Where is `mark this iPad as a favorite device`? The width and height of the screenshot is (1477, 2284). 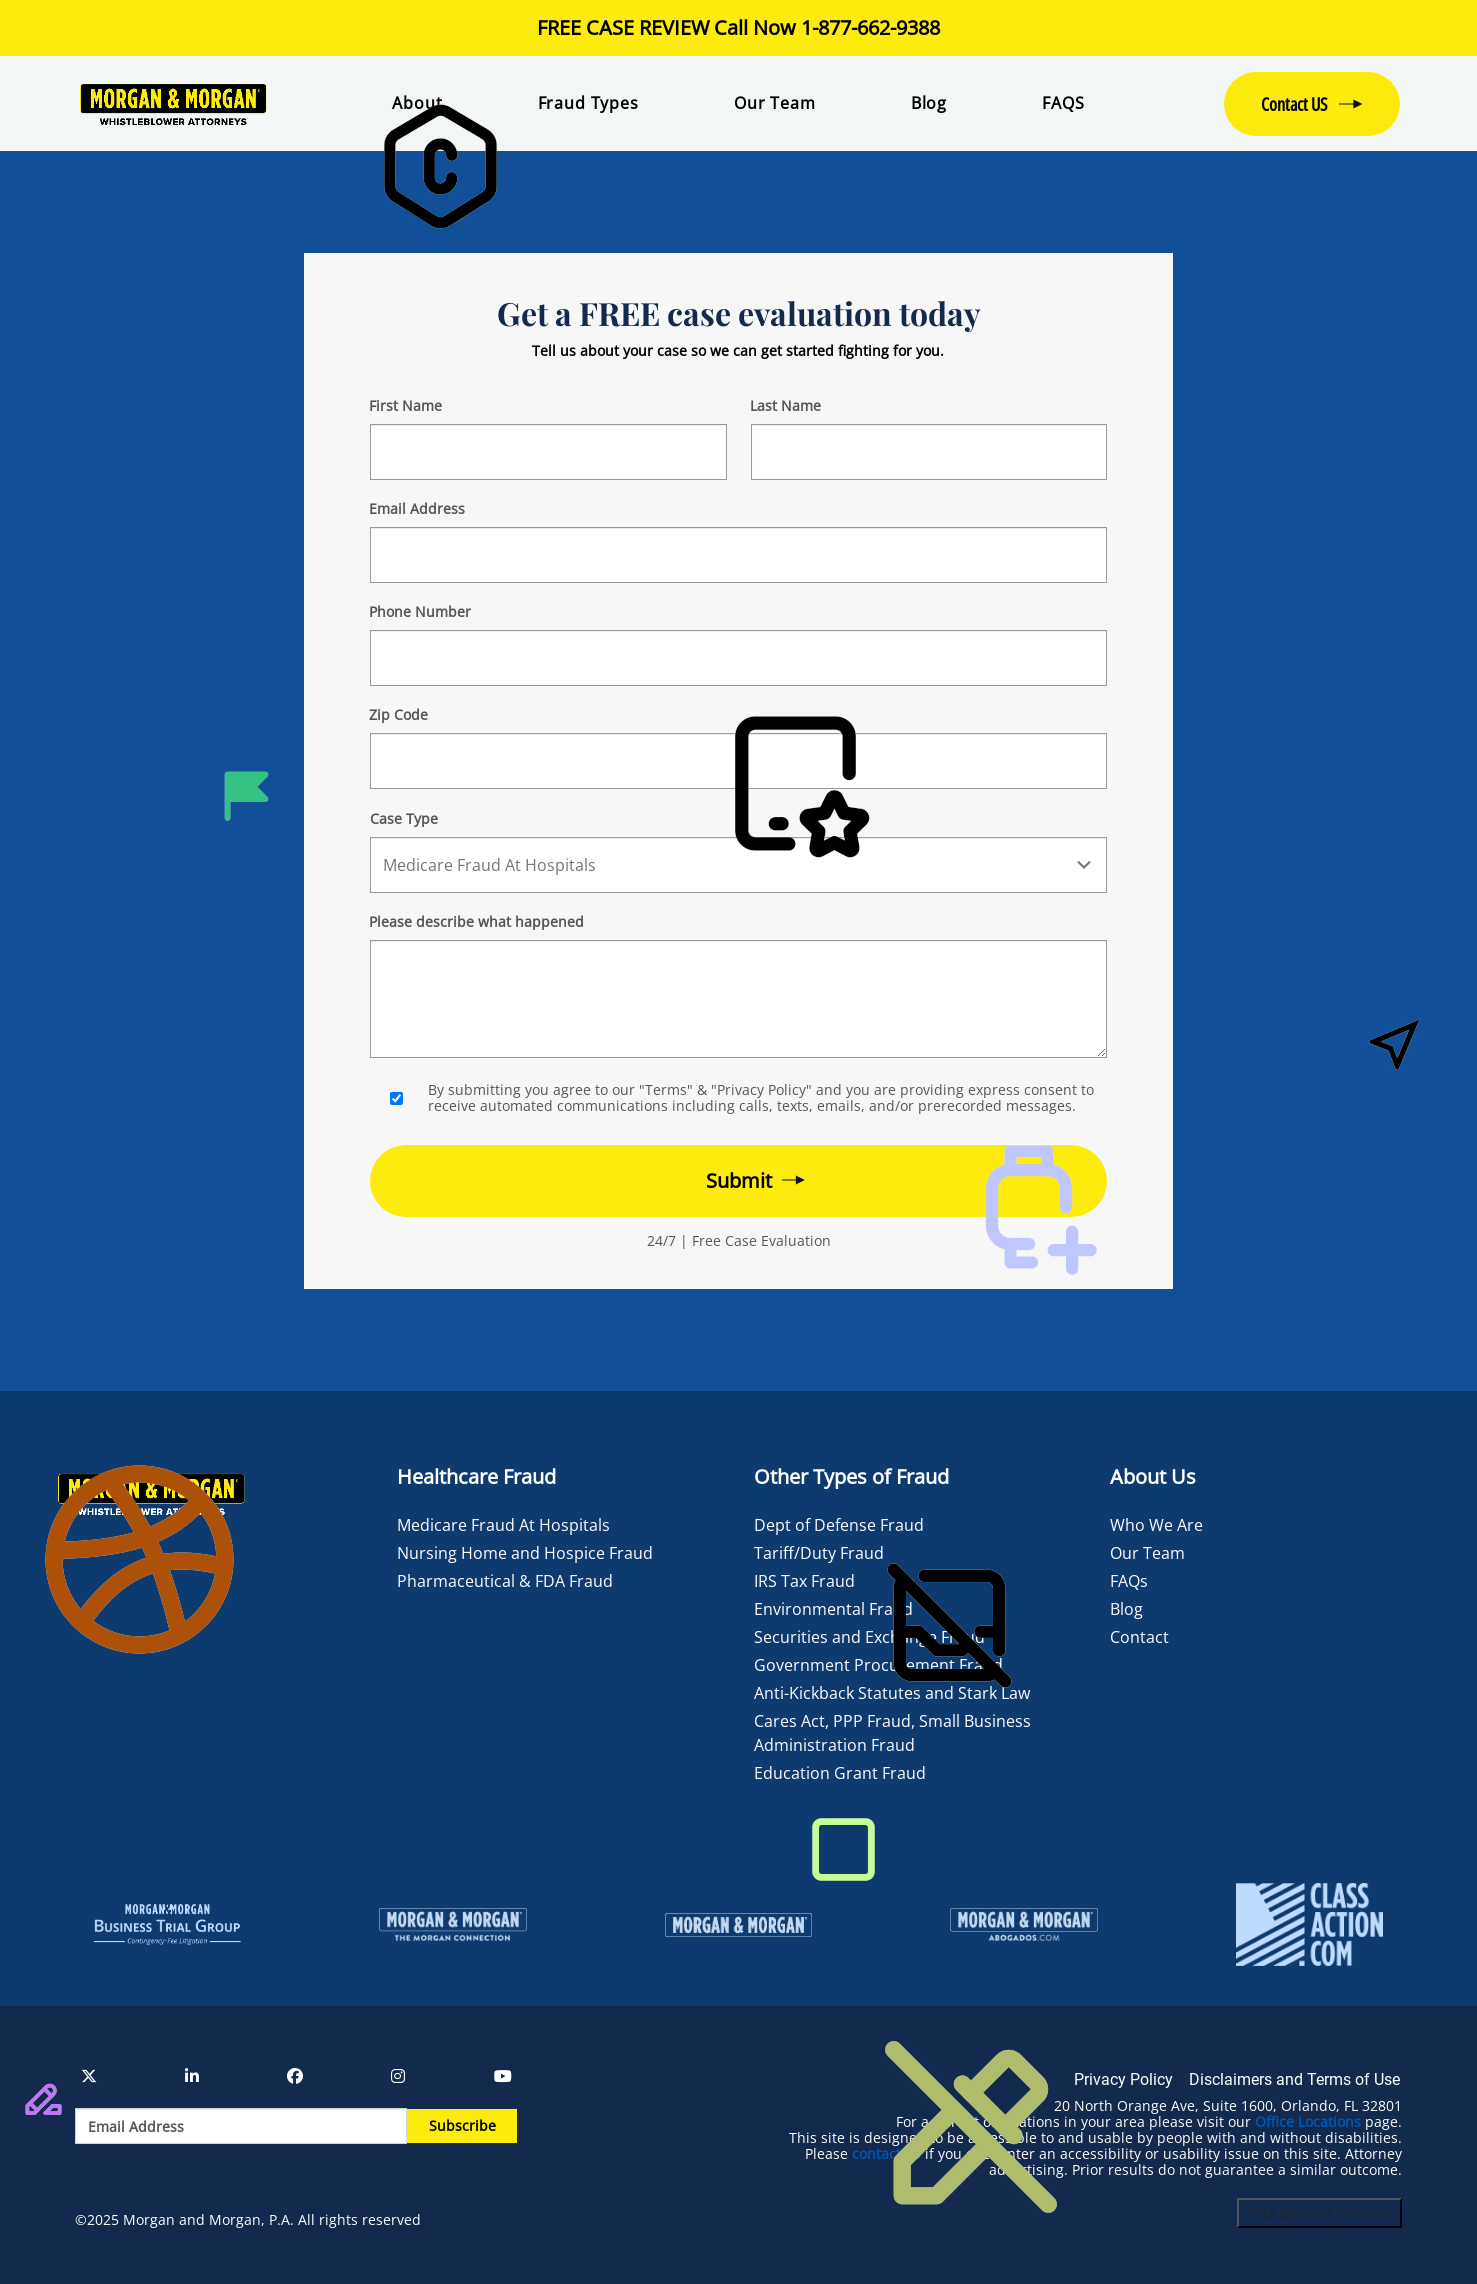
mark this iPad as a favorite device is located at coordinates (795, 783).